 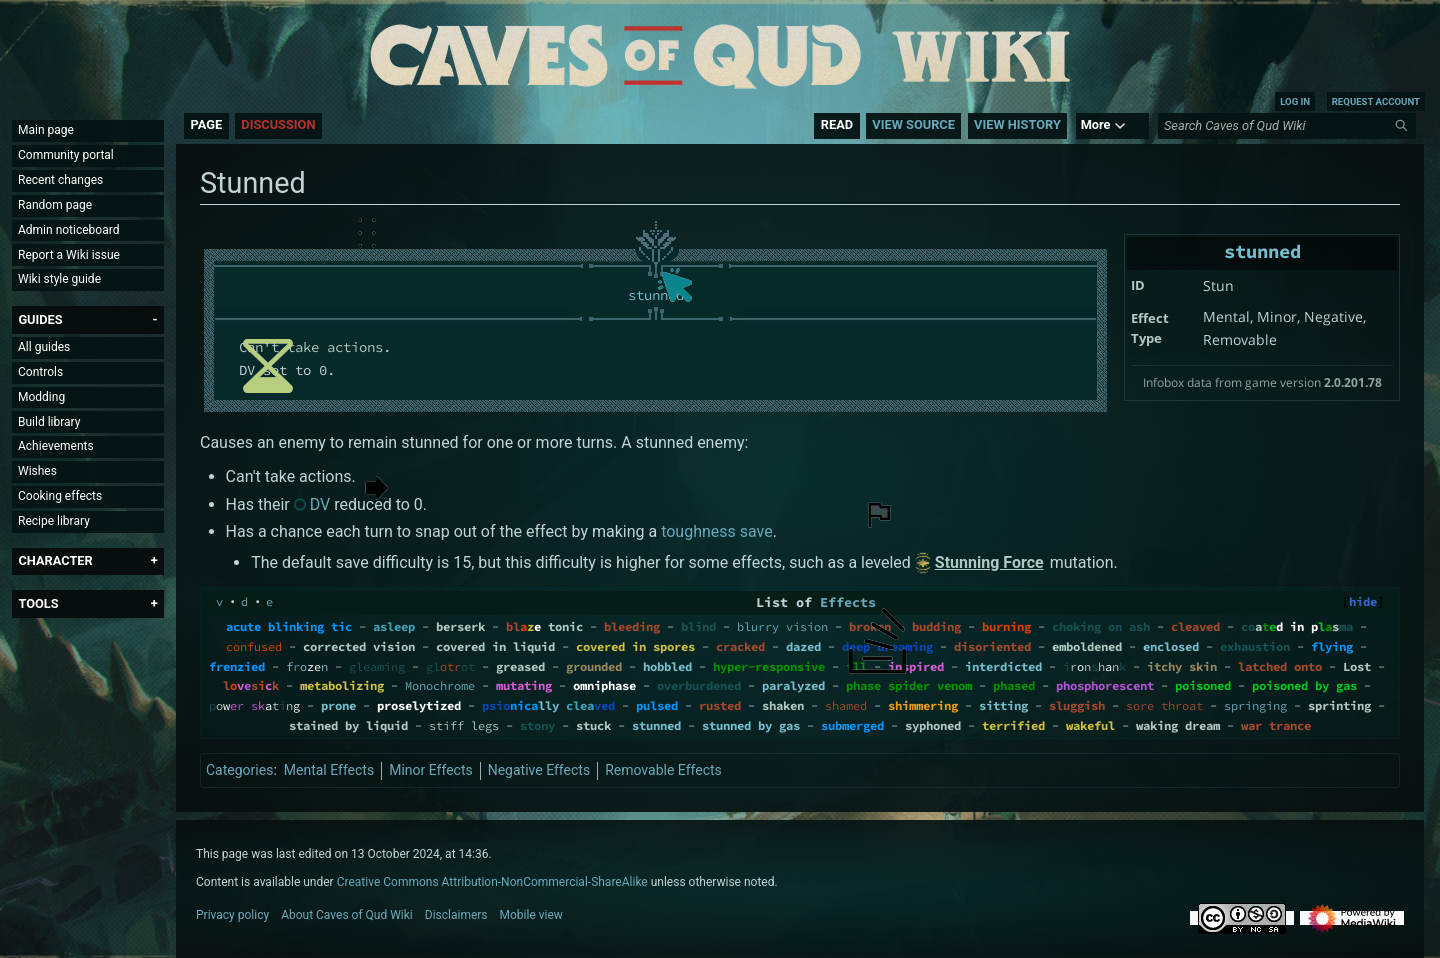 What do you see at coordinates (677, 287) in the screenshot?
I see `click or tap to interact` at bounding box center [677, 287].